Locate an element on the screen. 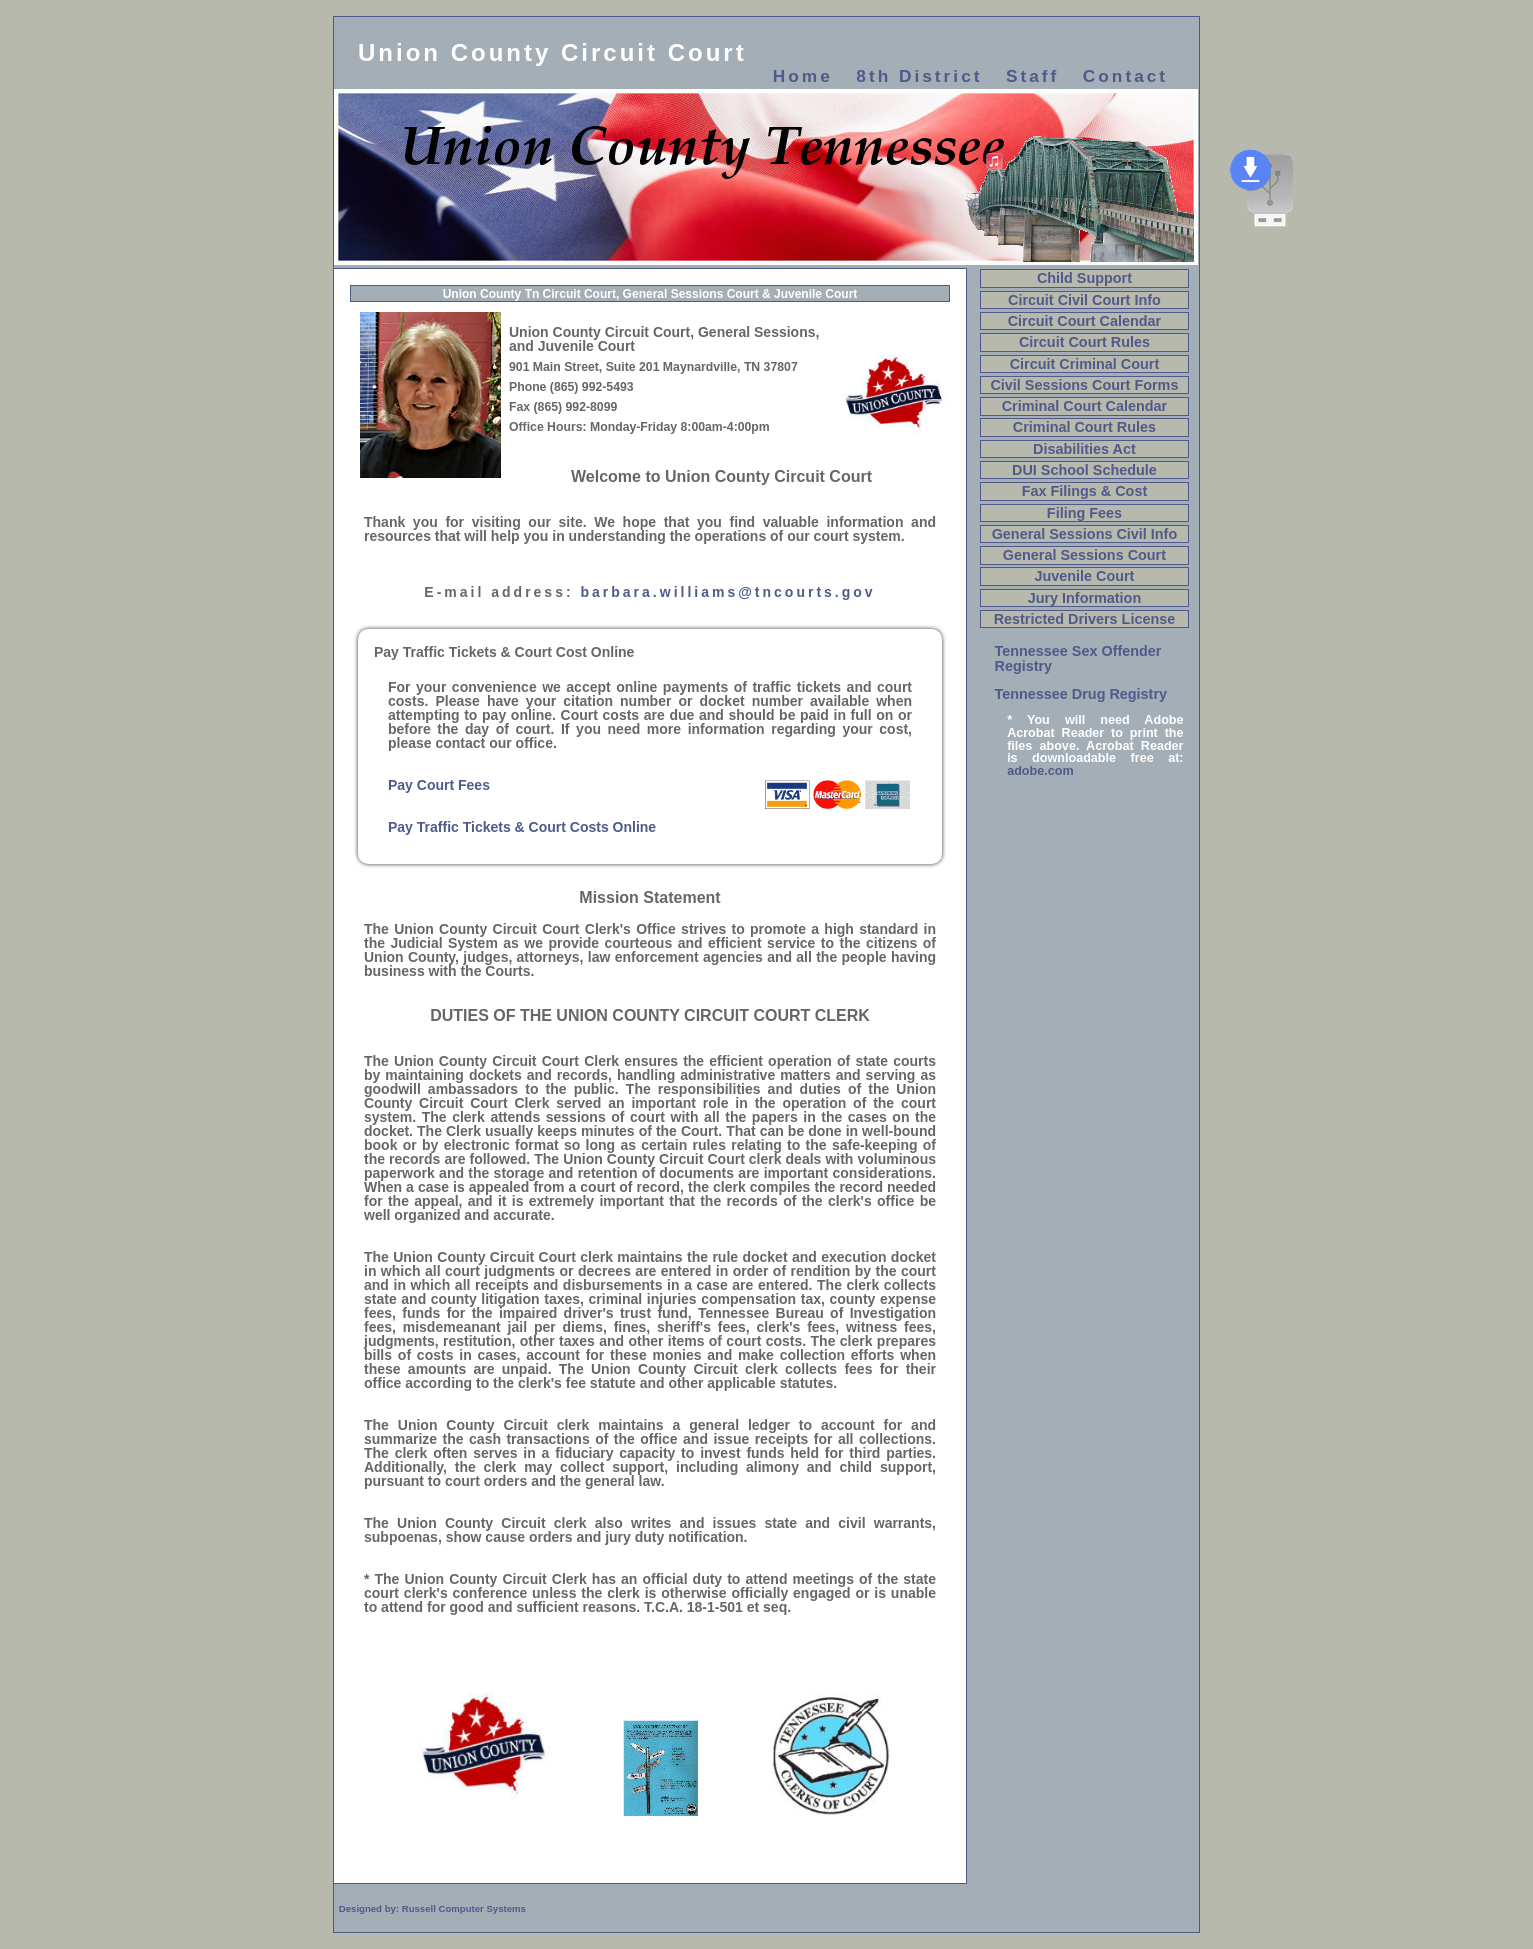  open the gnome music app is located at coordinates (994, 161).